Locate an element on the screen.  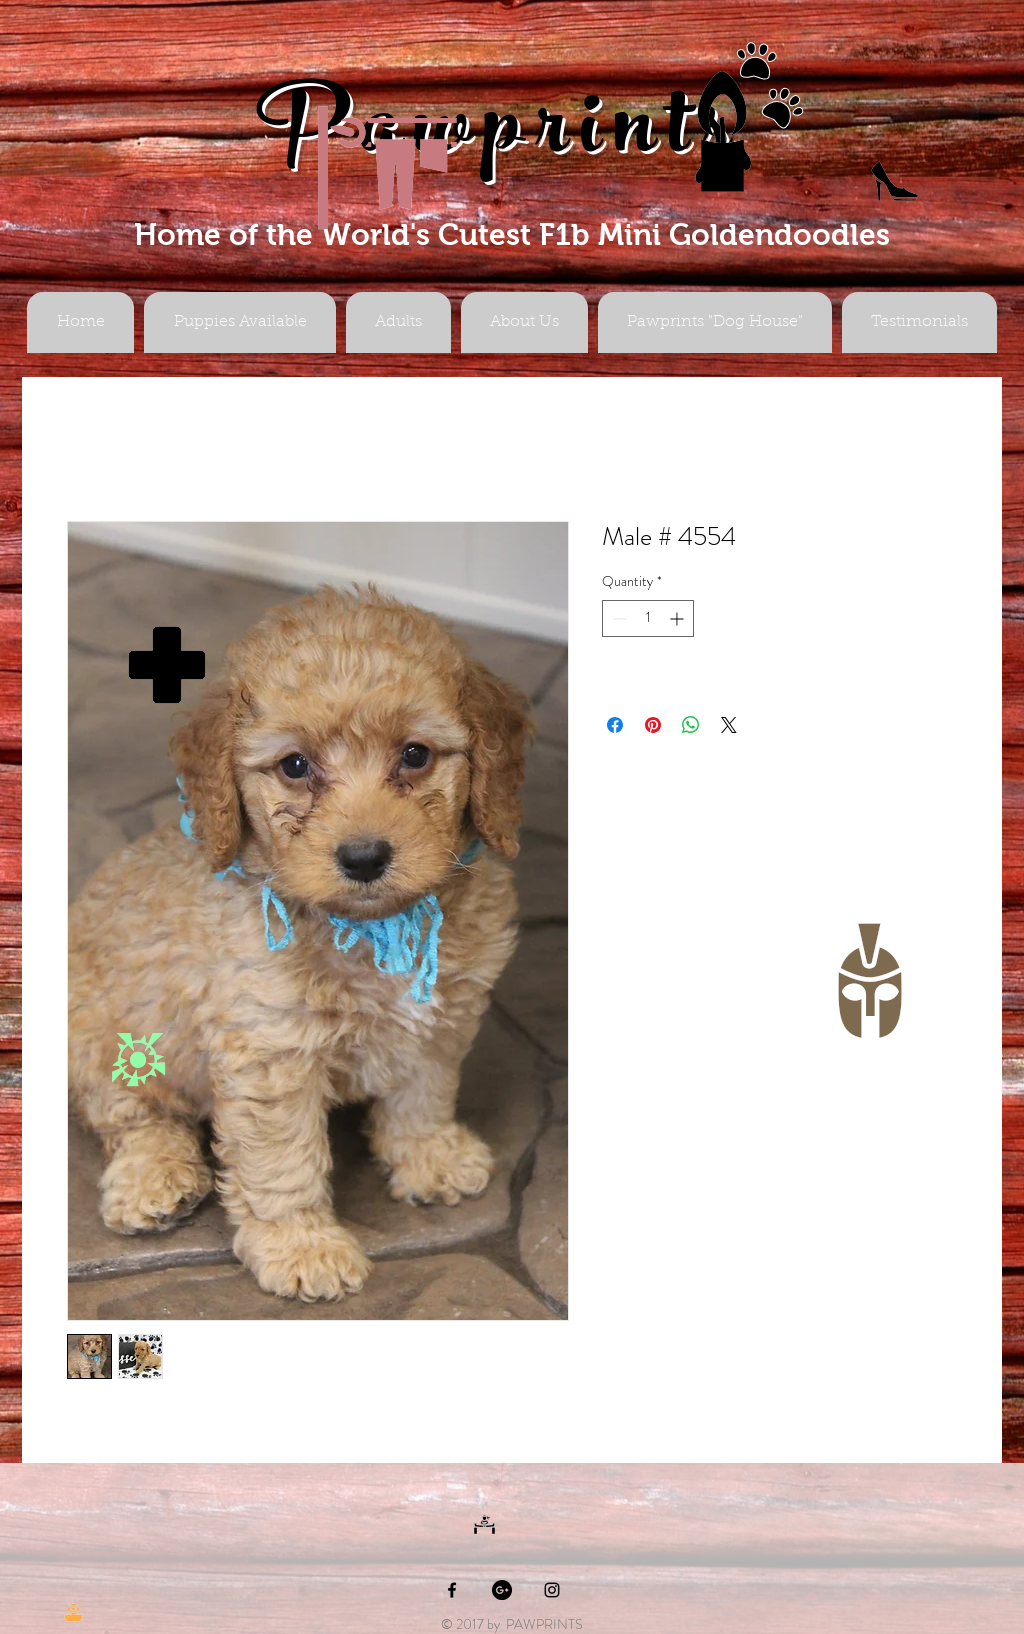
browse women's footwear category is located at coordinates (895, 181).